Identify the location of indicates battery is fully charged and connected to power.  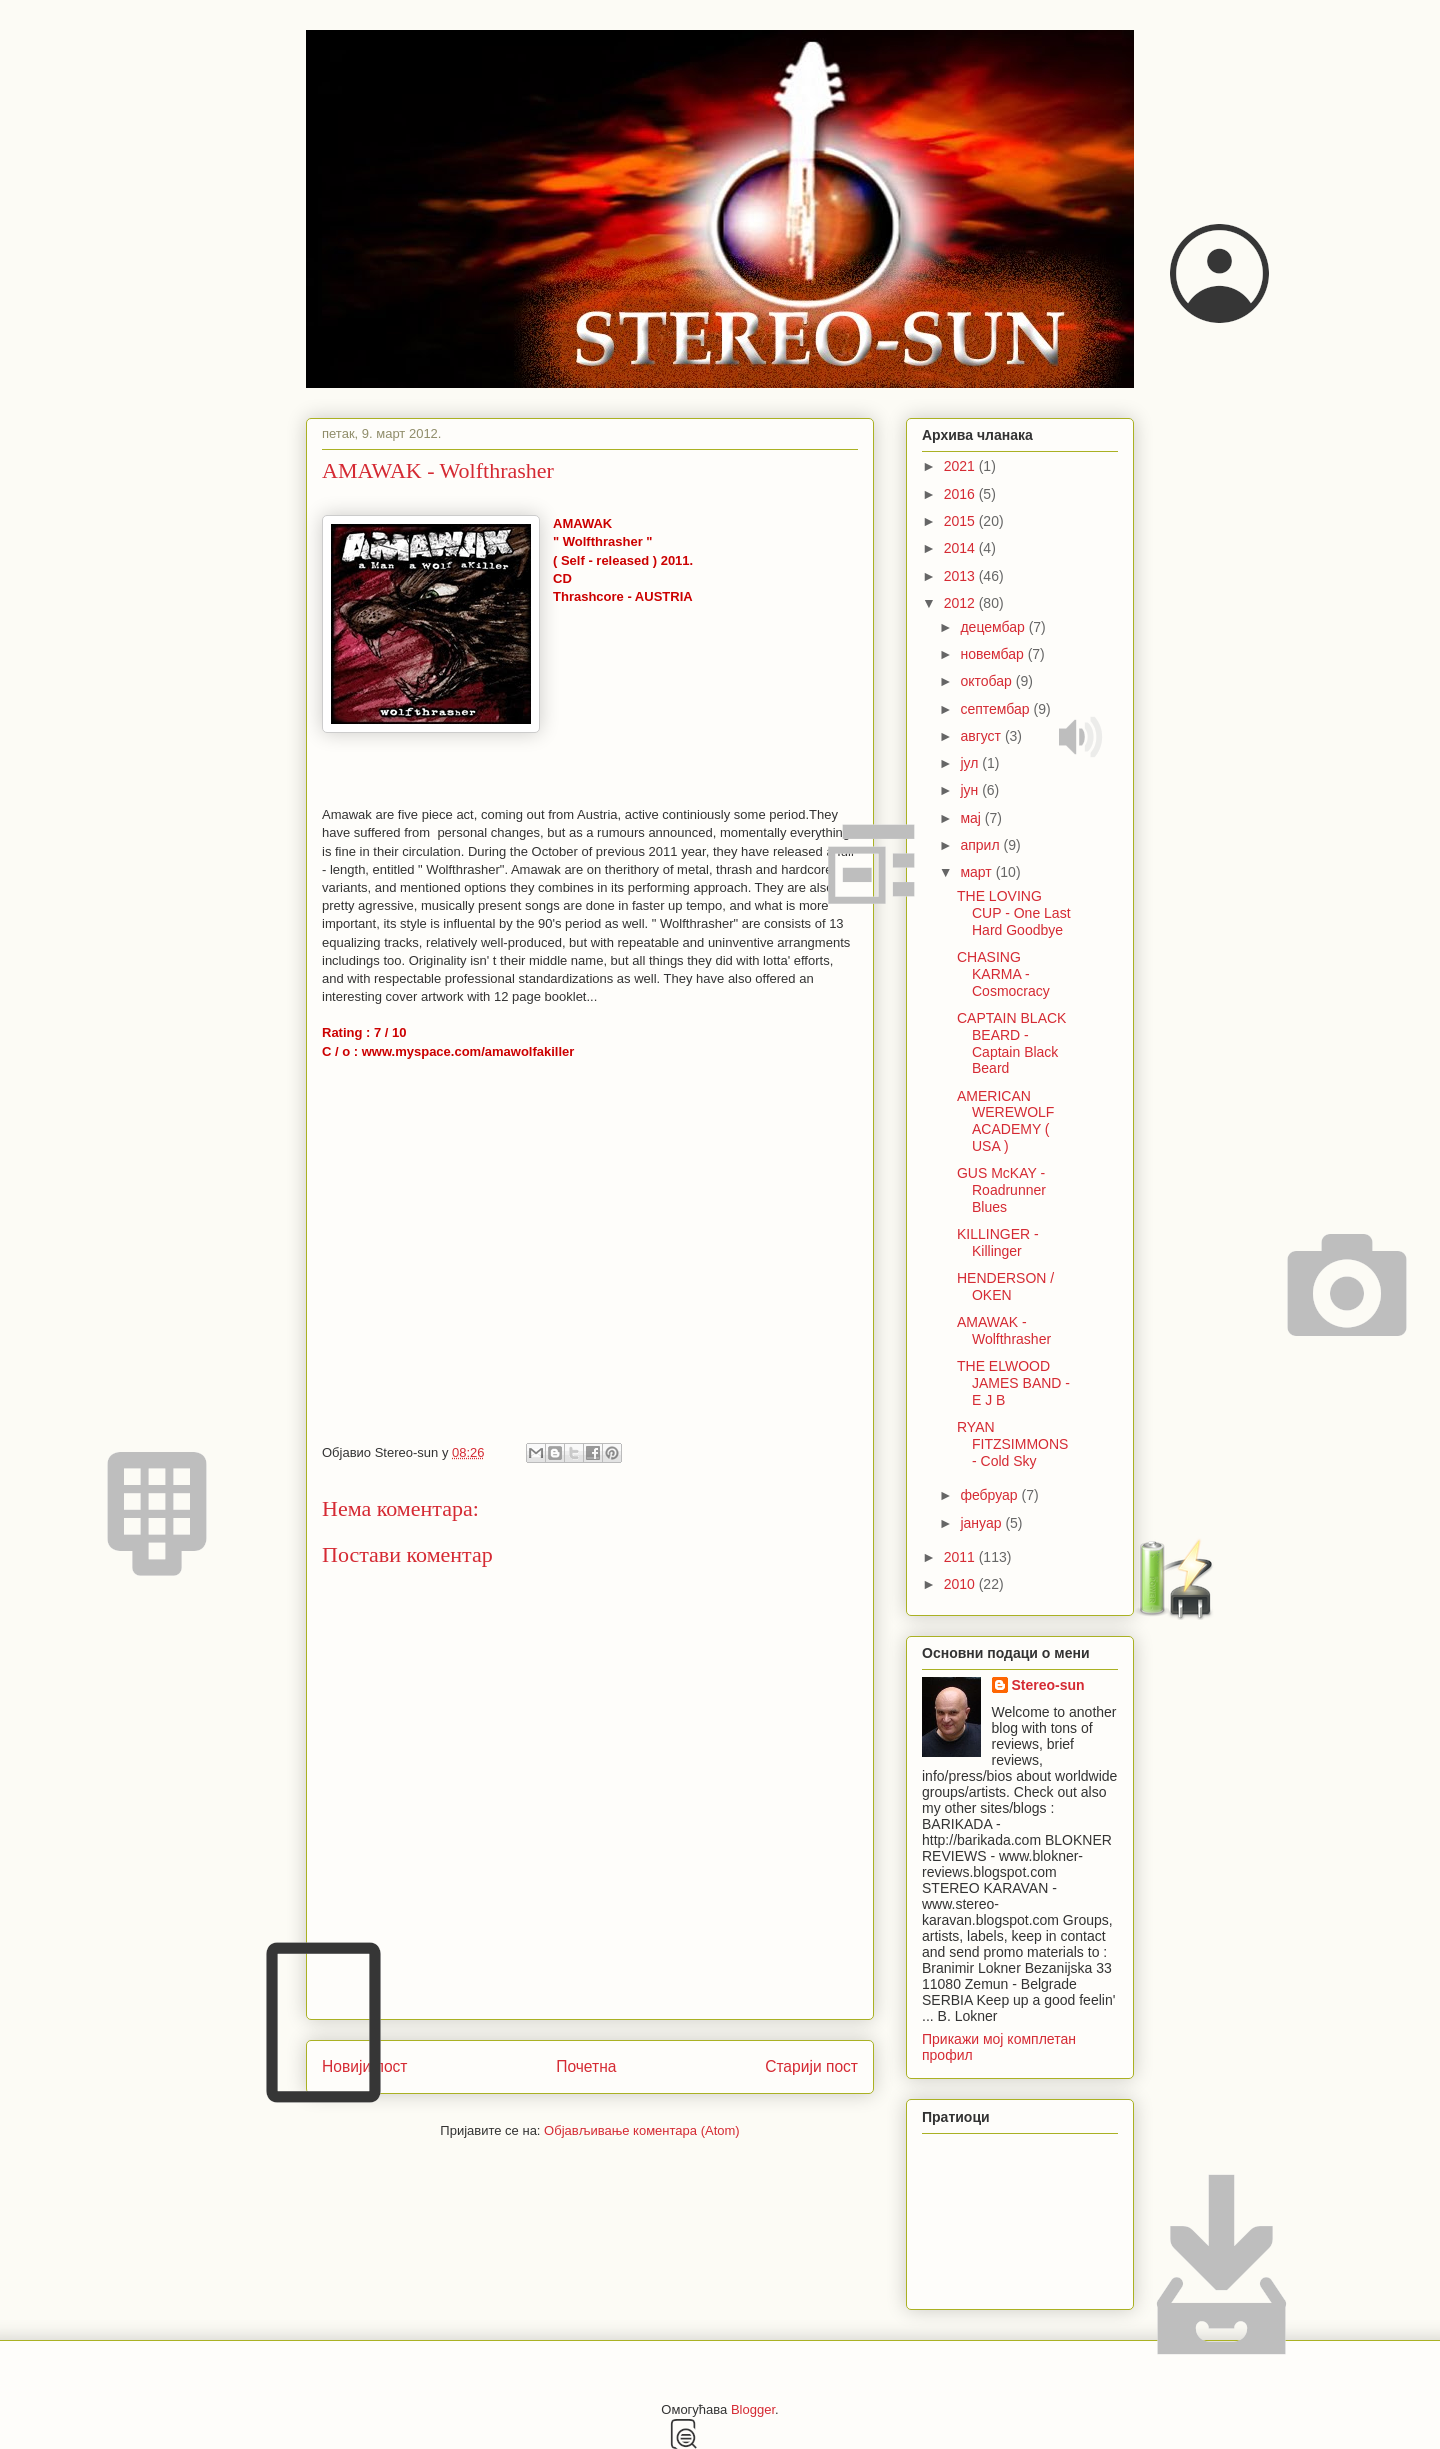
(1172, 1578).